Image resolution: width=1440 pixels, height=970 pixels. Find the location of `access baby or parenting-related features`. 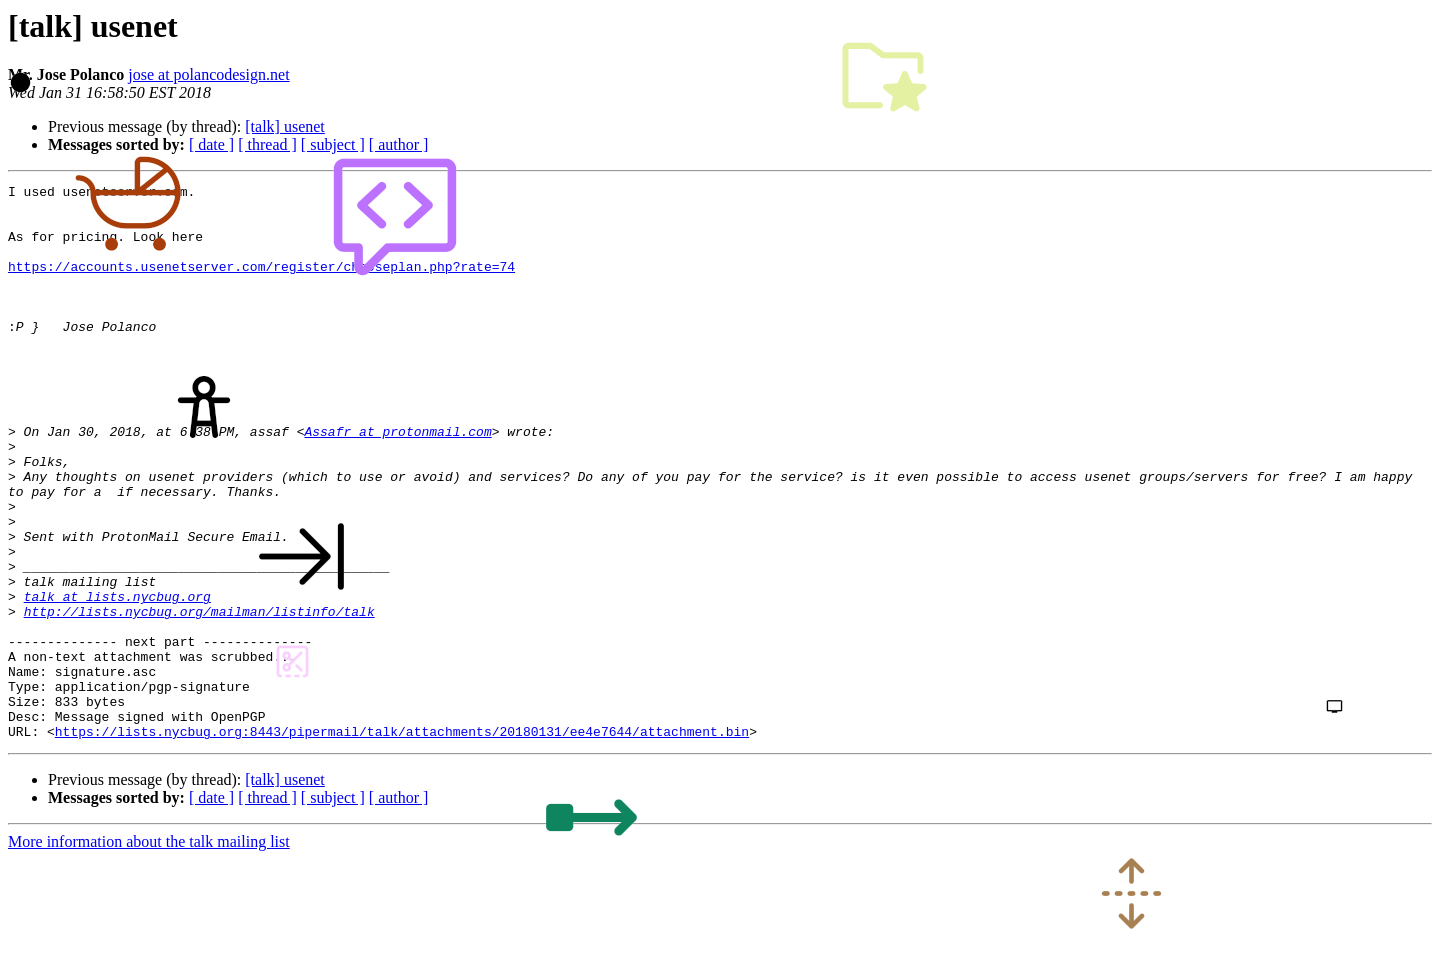

access baby or parenting-related features is located at coordinates (130, 200).